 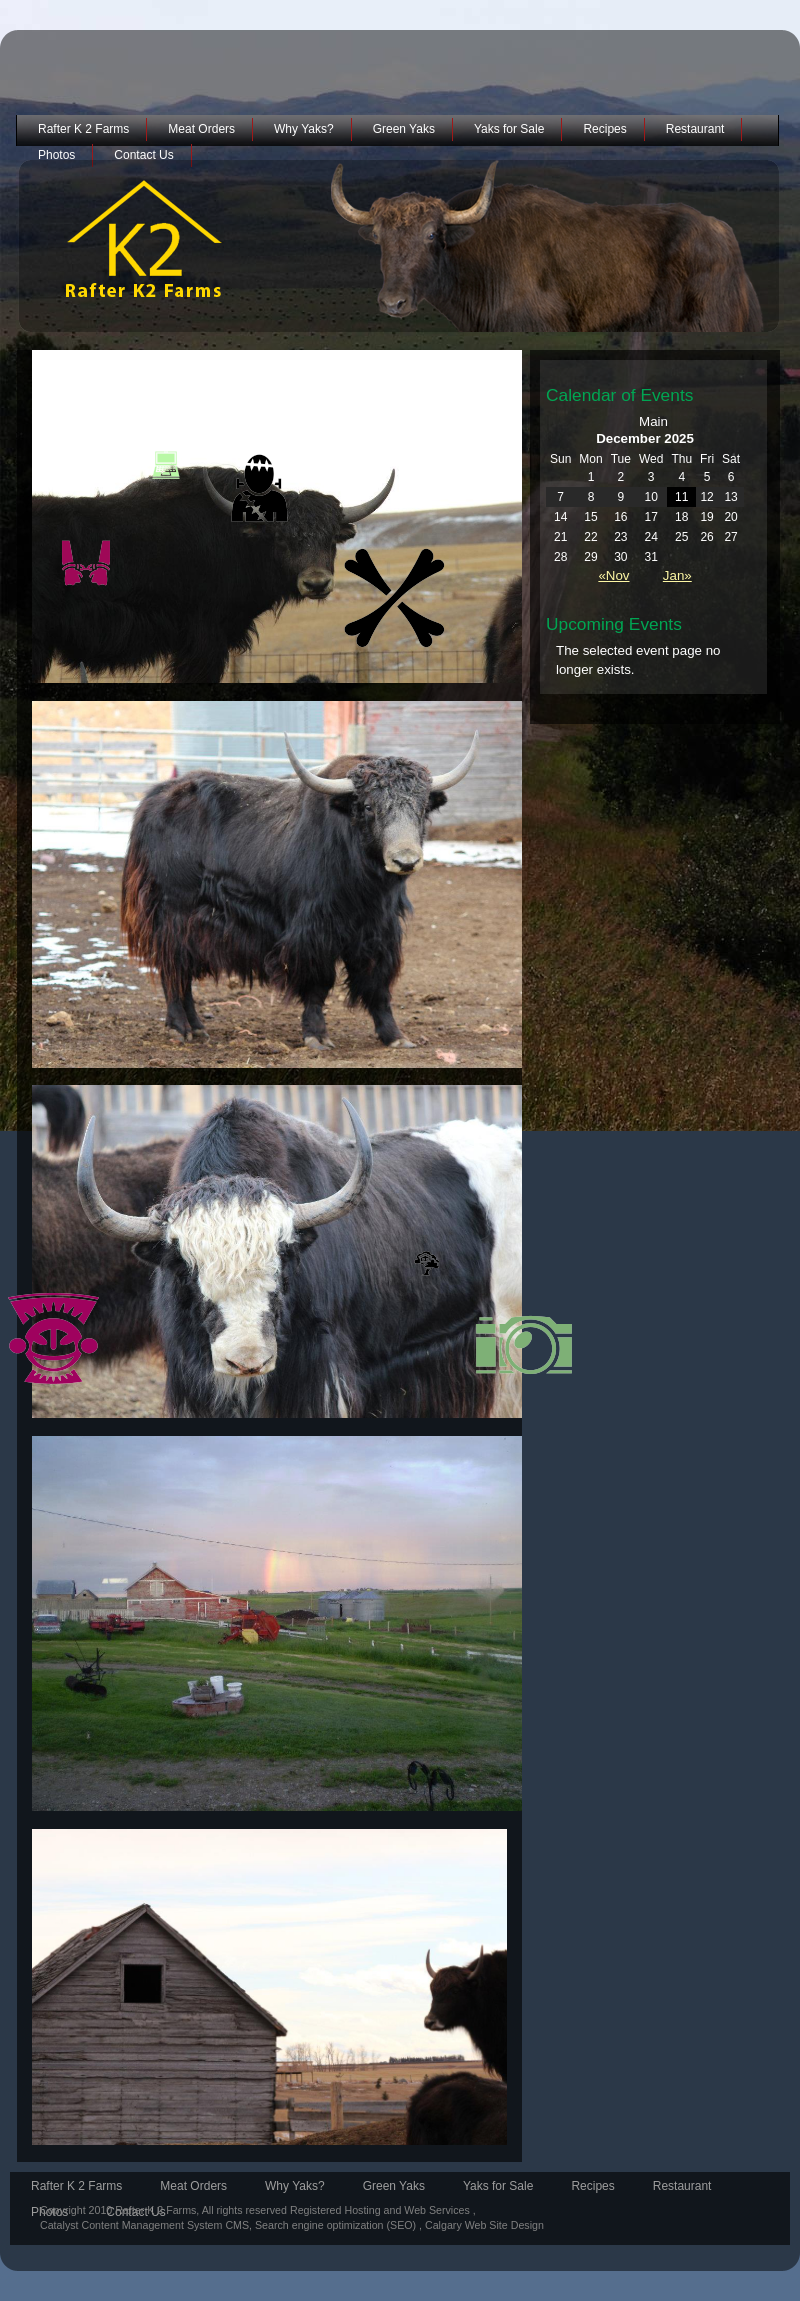 I want to click on take a photo, so click(x=524, y=1345).